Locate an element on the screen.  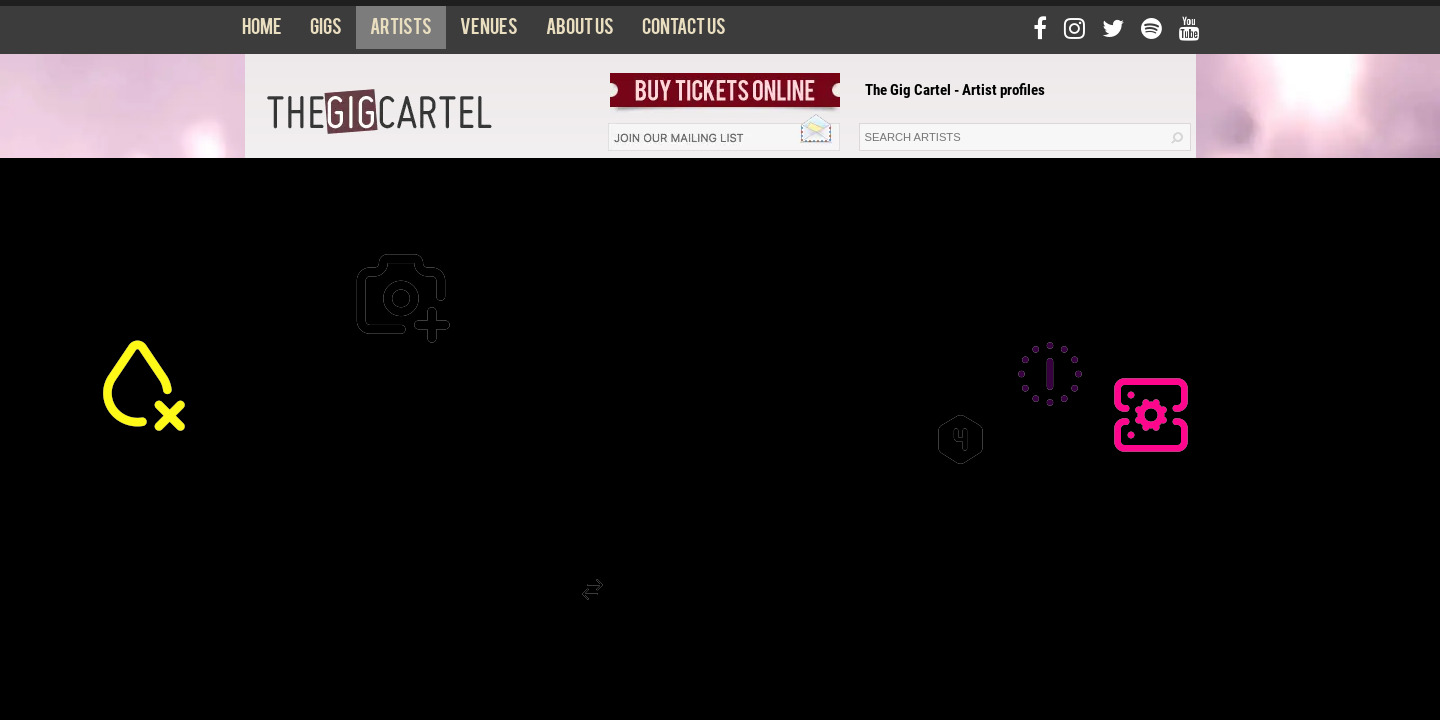
view additional information or details is located at coordinates (1050, 374).